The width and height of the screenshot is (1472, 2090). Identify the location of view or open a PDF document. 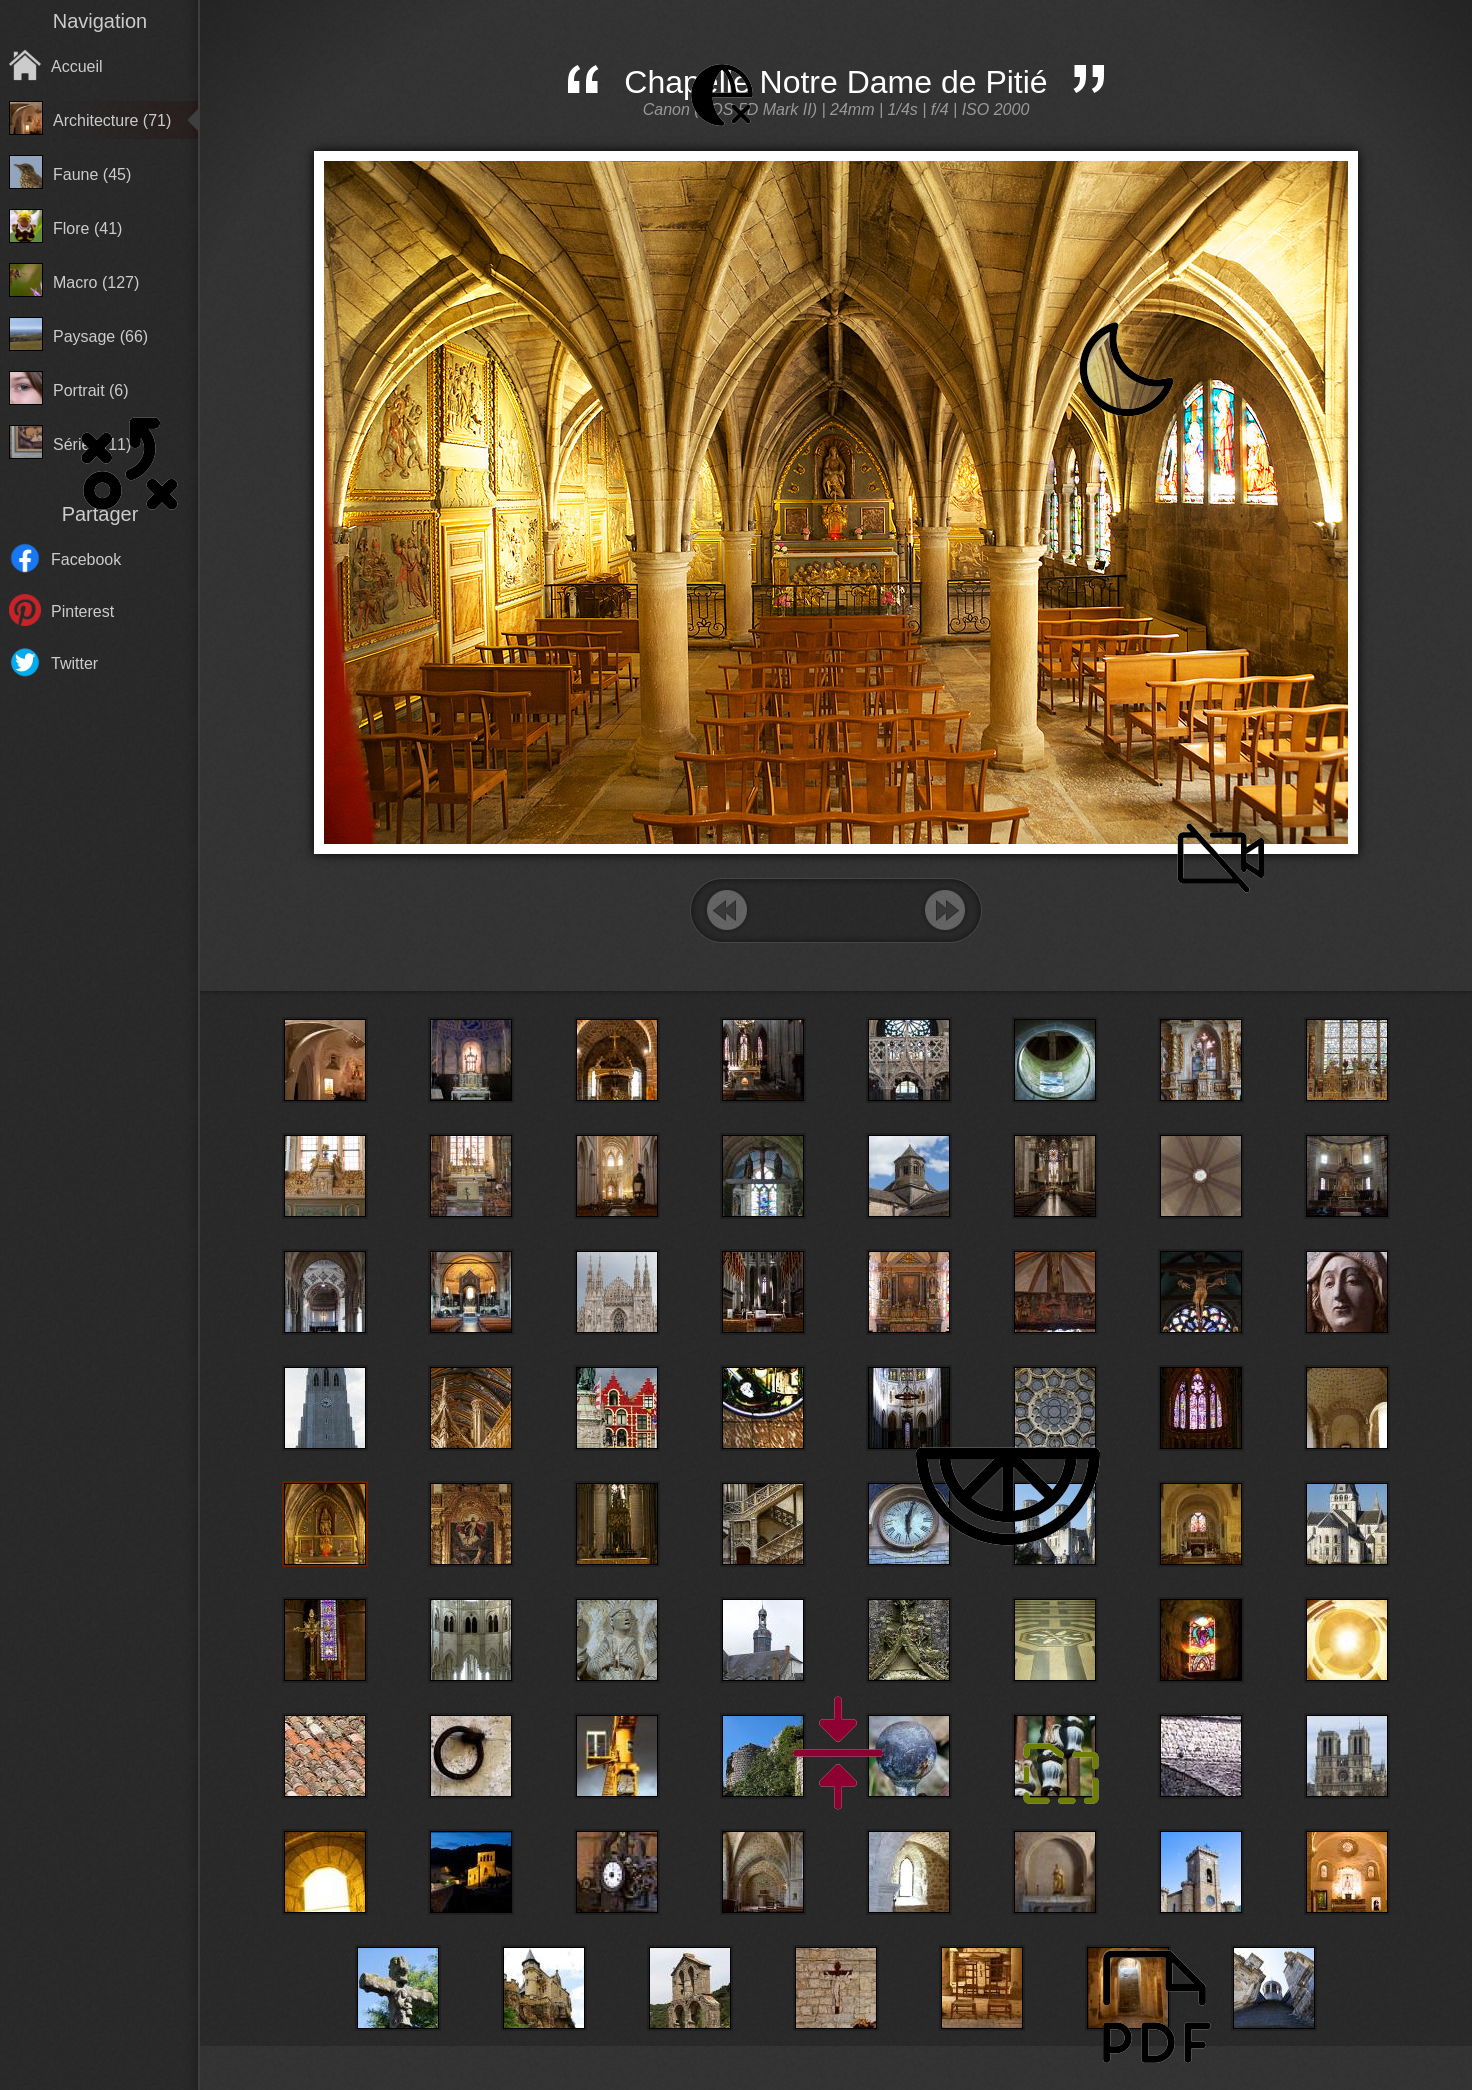
(1154, 2011).